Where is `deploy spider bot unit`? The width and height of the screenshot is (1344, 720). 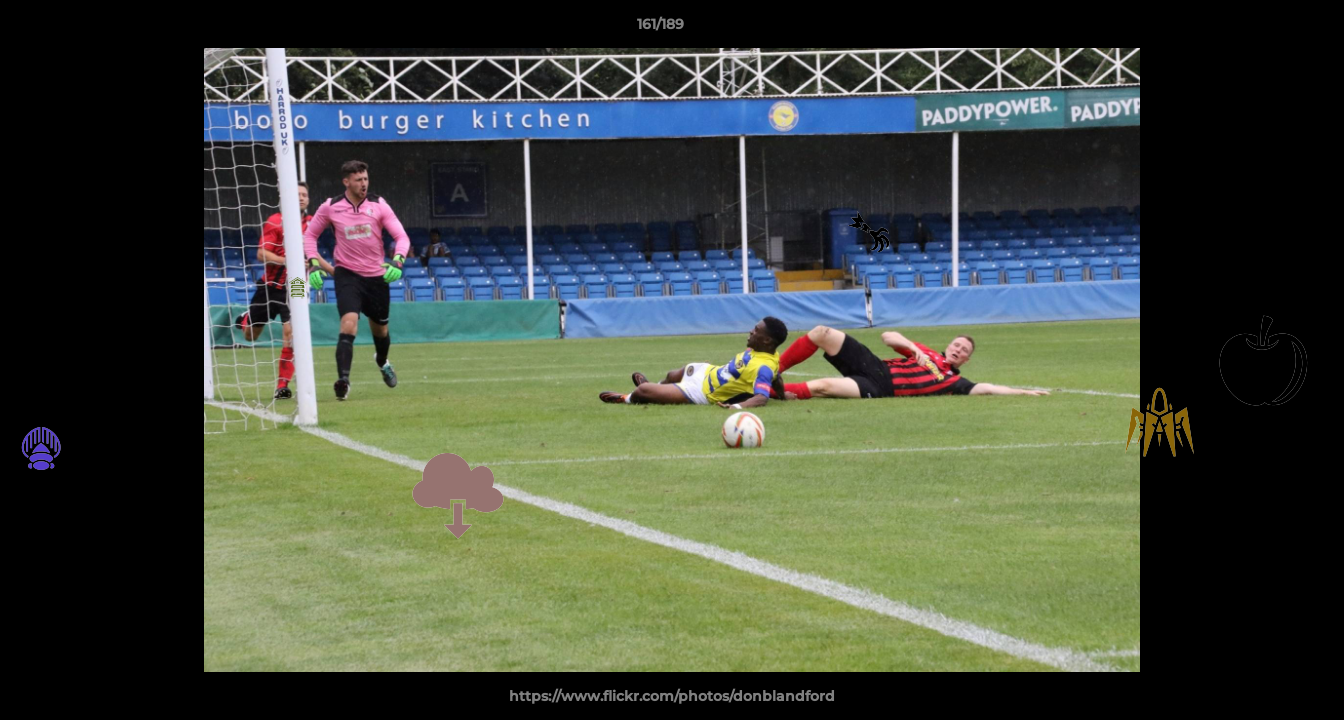 deploy spider bot unit is located at coordinates (1159, 421).